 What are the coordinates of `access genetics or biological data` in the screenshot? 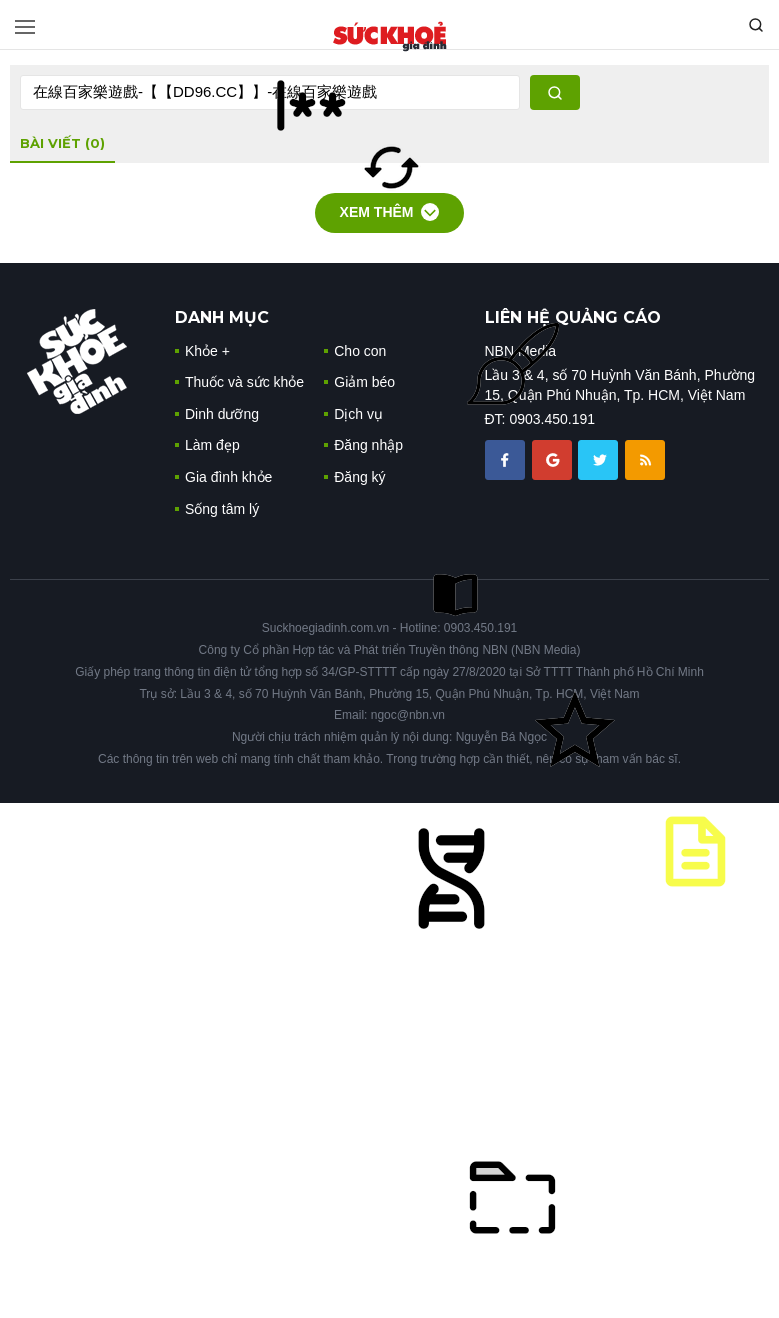 It's located at (451, 878).